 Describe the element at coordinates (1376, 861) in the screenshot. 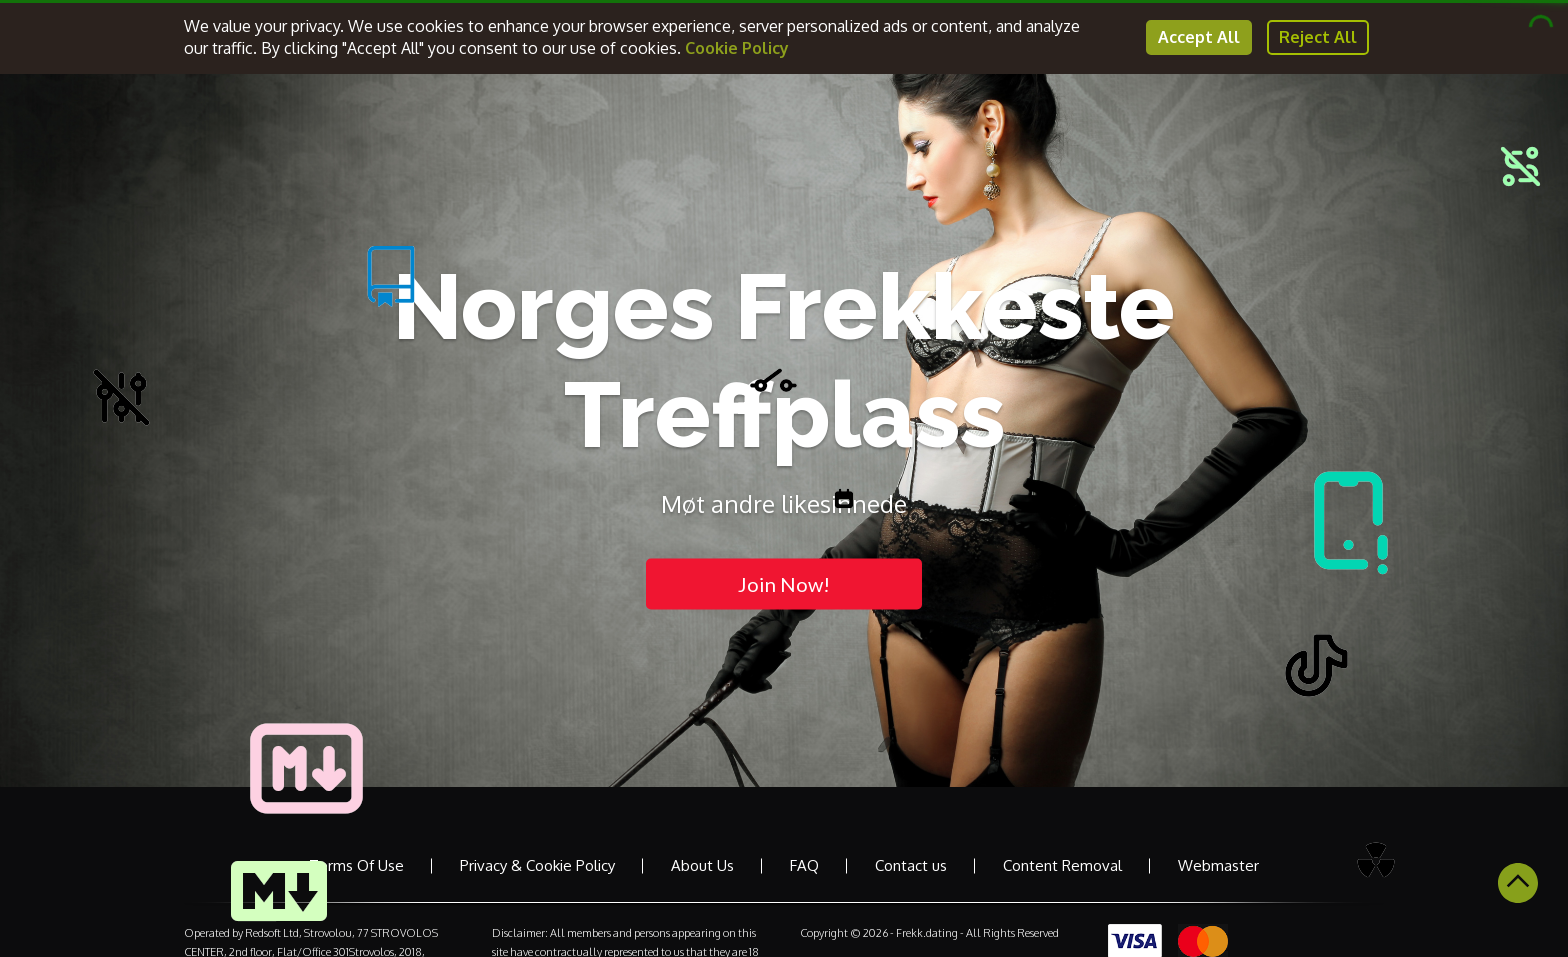

I see `indicates radioactive or hazardous material warning` at that location.